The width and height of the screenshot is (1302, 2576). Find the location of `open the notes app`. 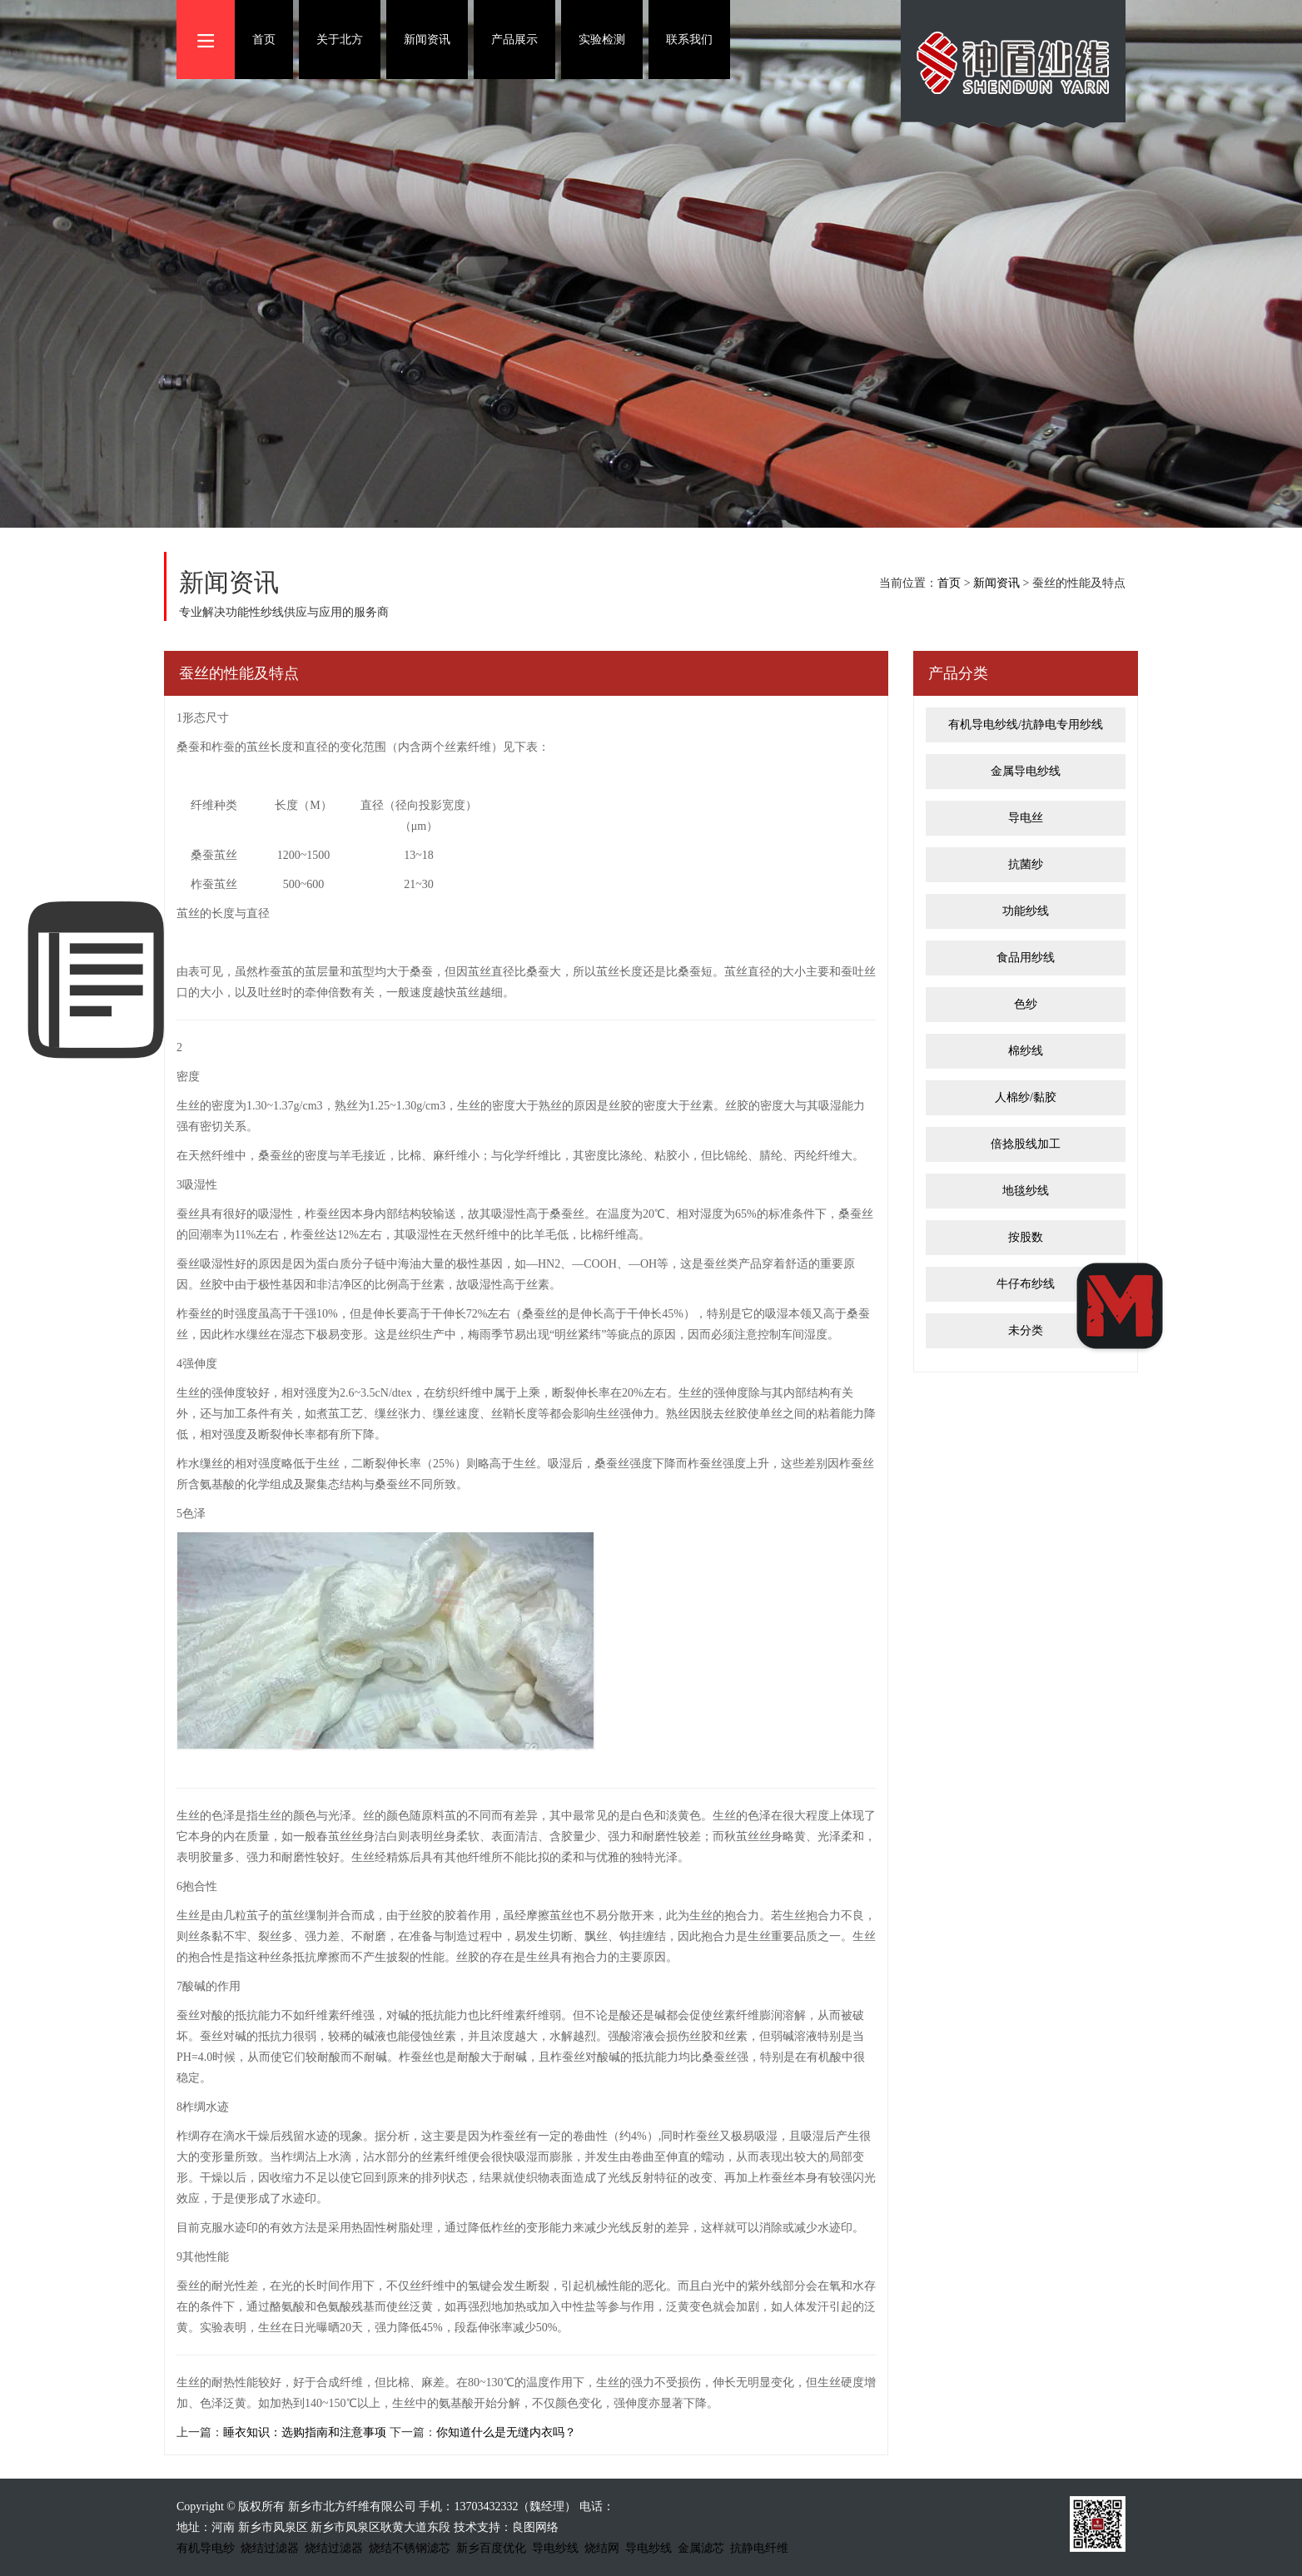

open the notes app is located at coordinates (101, 985).